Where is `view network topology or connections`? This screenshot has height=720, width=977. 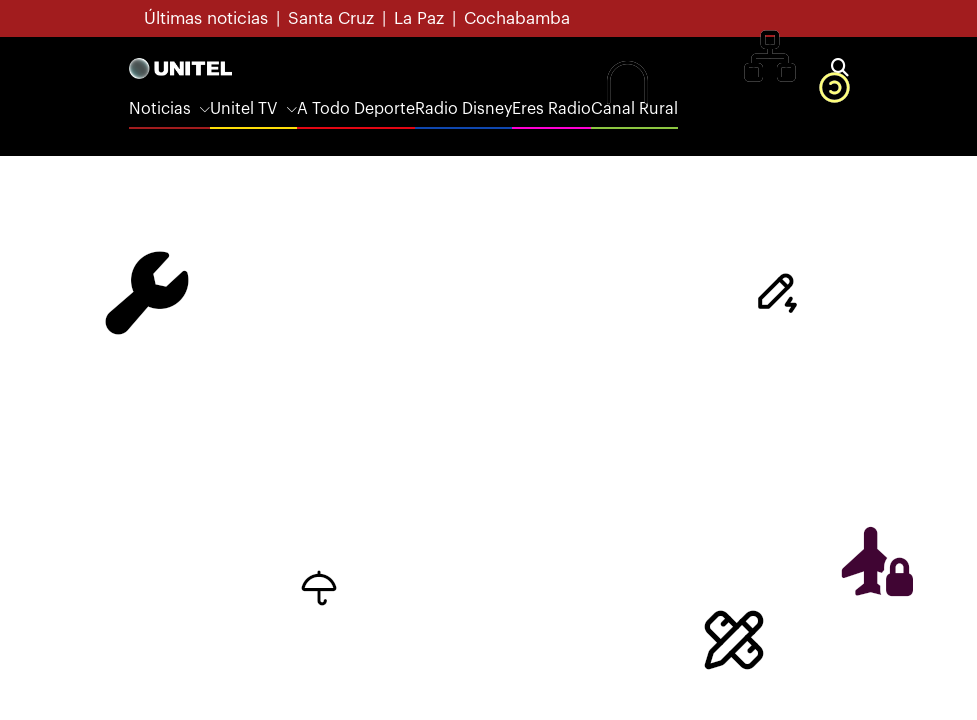
view network topology or connections is located at coordinates (770, 56).